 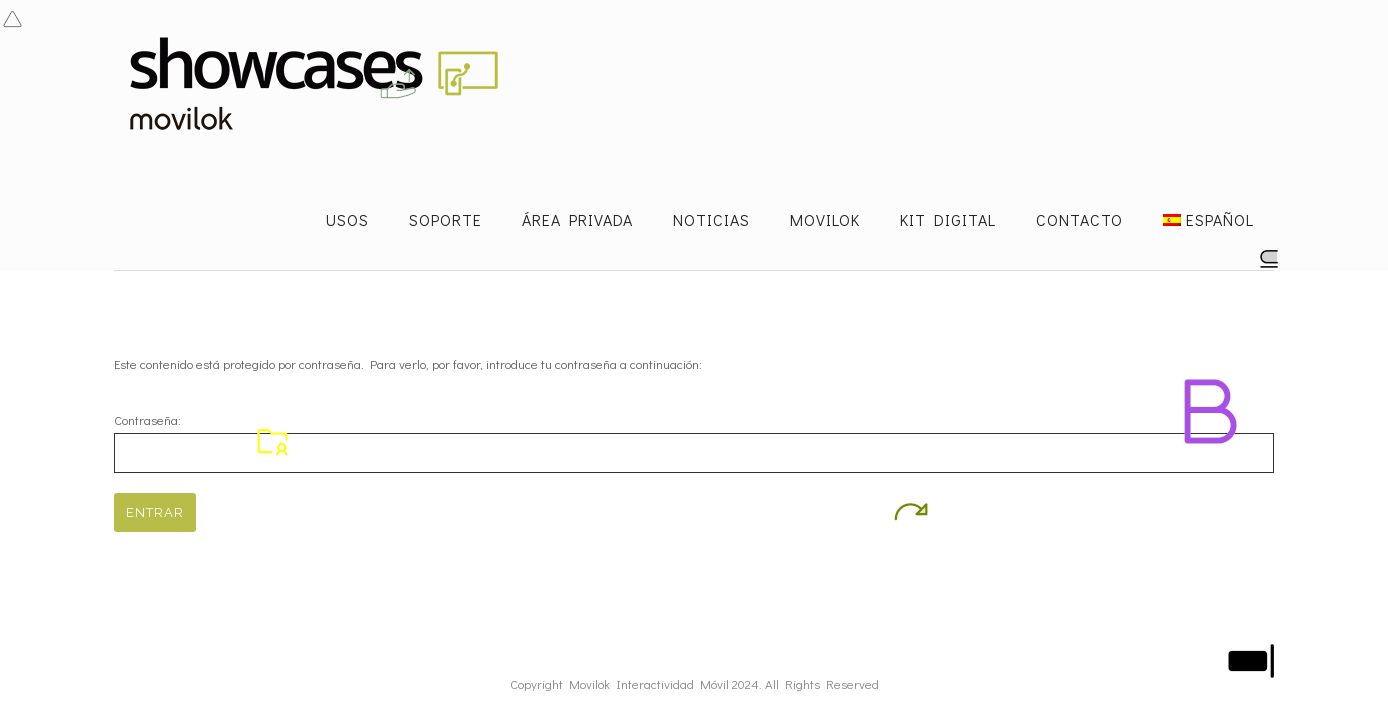 What do you see at coordinates (1269, 258) in the screenshot?
I see `indicates a subset relationship in mathematical or data operations` at bounding box center [1269, 258].